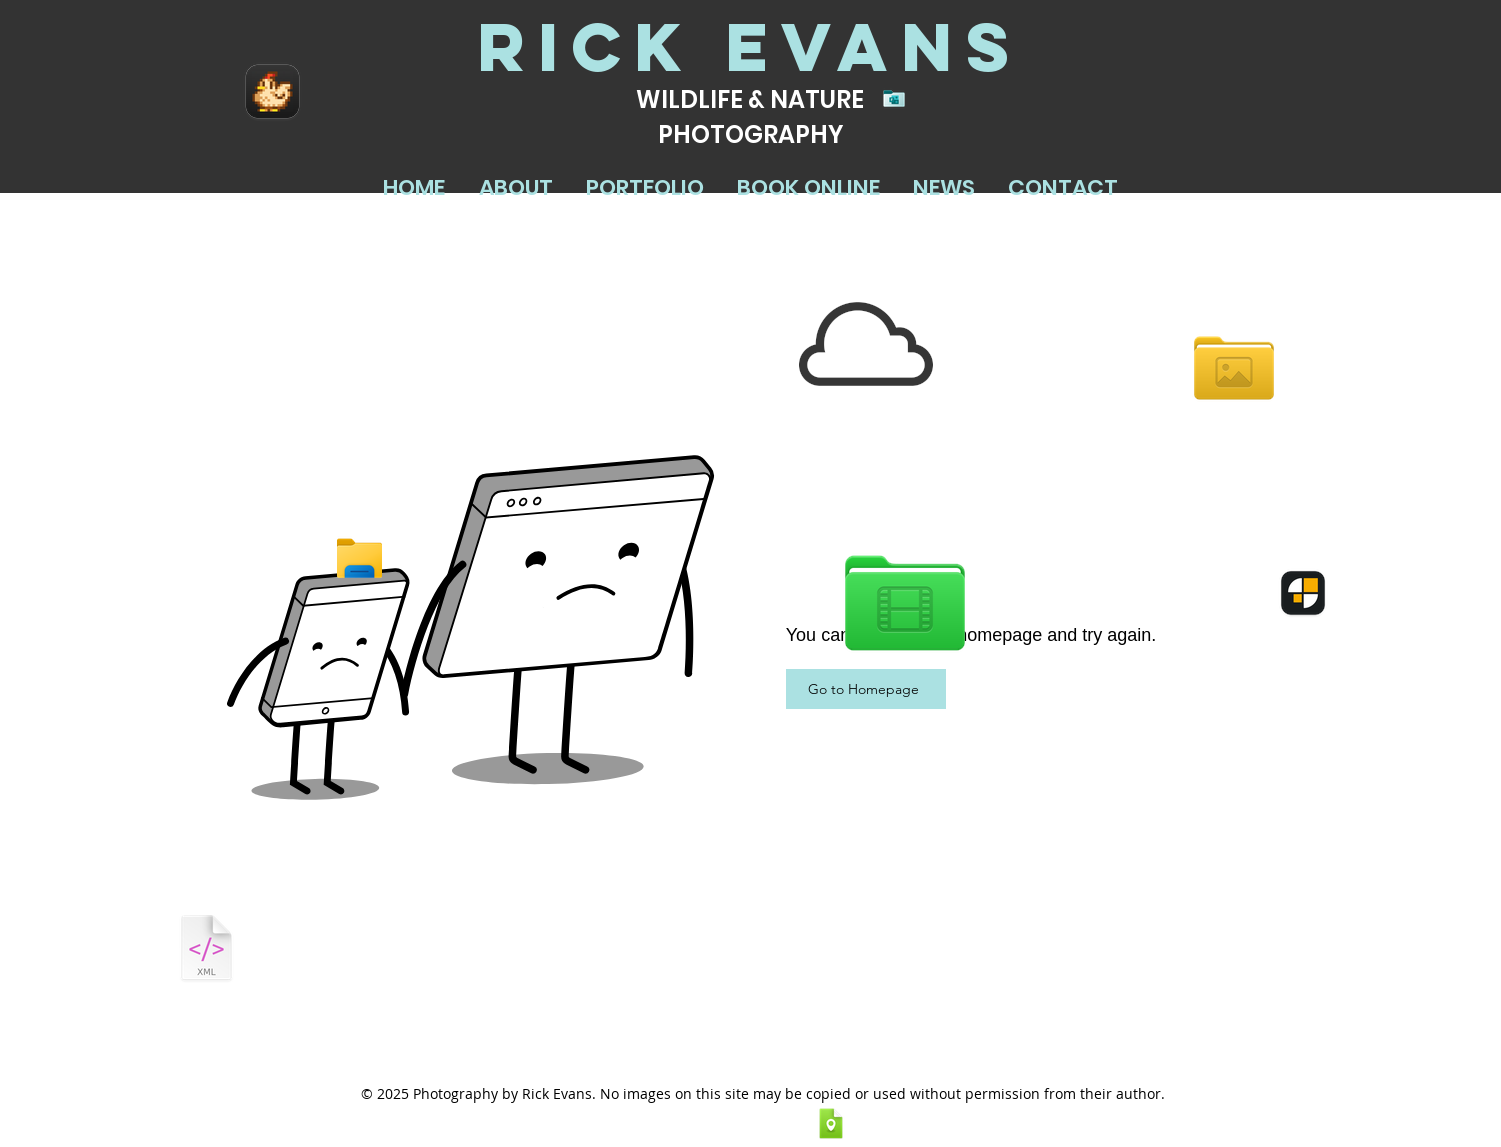  What do you see at coordinates (206, 948) in the screenshot?
I see `an XML document file` at bounding box center [206, 948].